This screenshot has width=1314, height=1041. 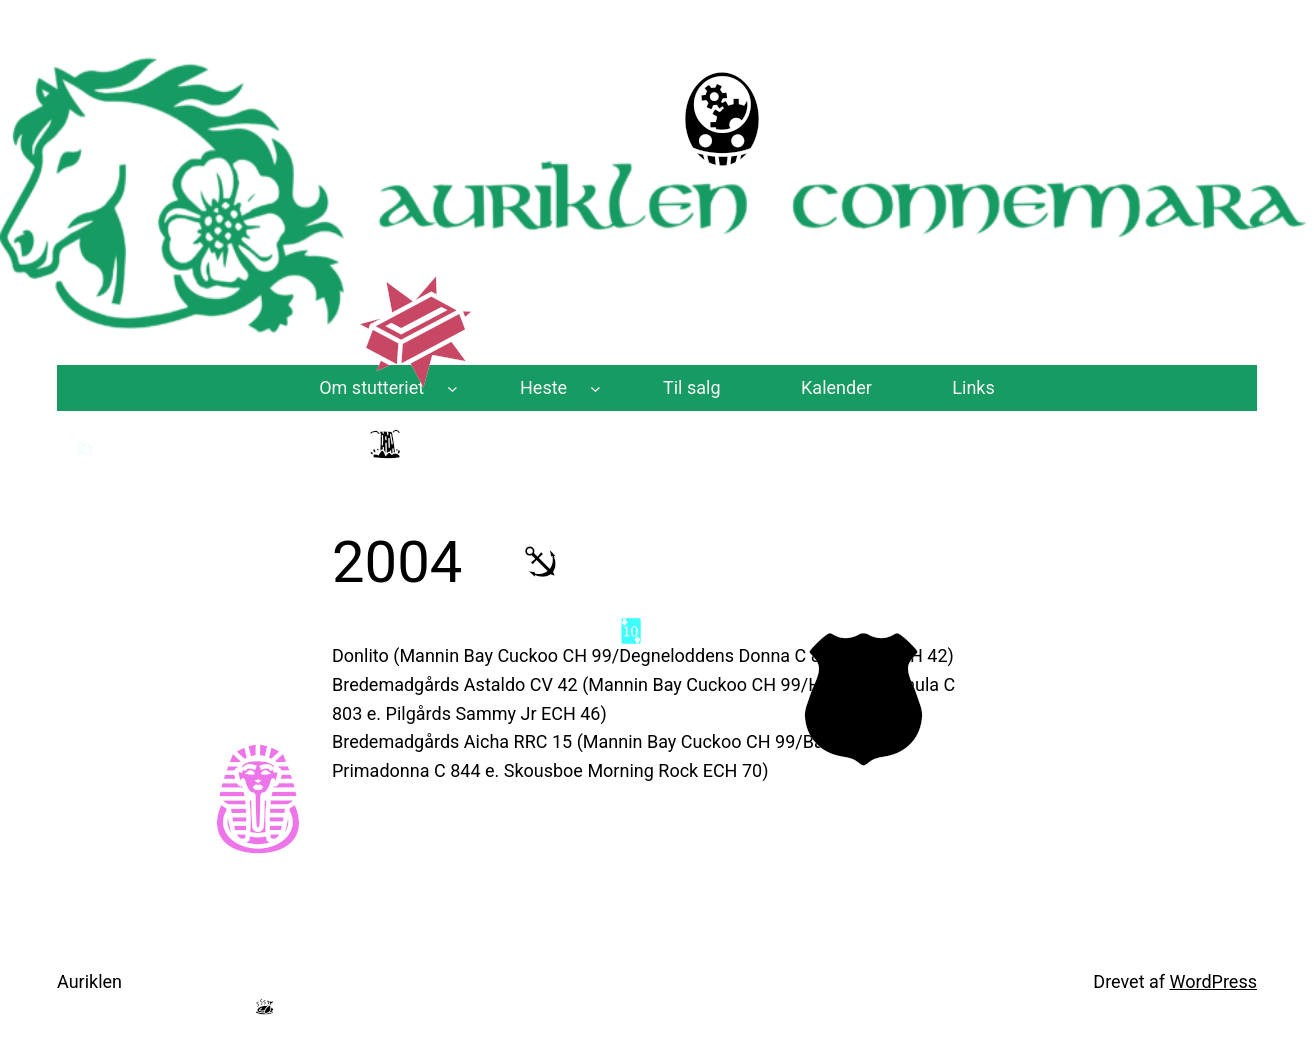 What do you see at coordinates (264, 1006) in the screenshot?
I see `view roasted chicken recipe` at bounding box center [264, 1006].